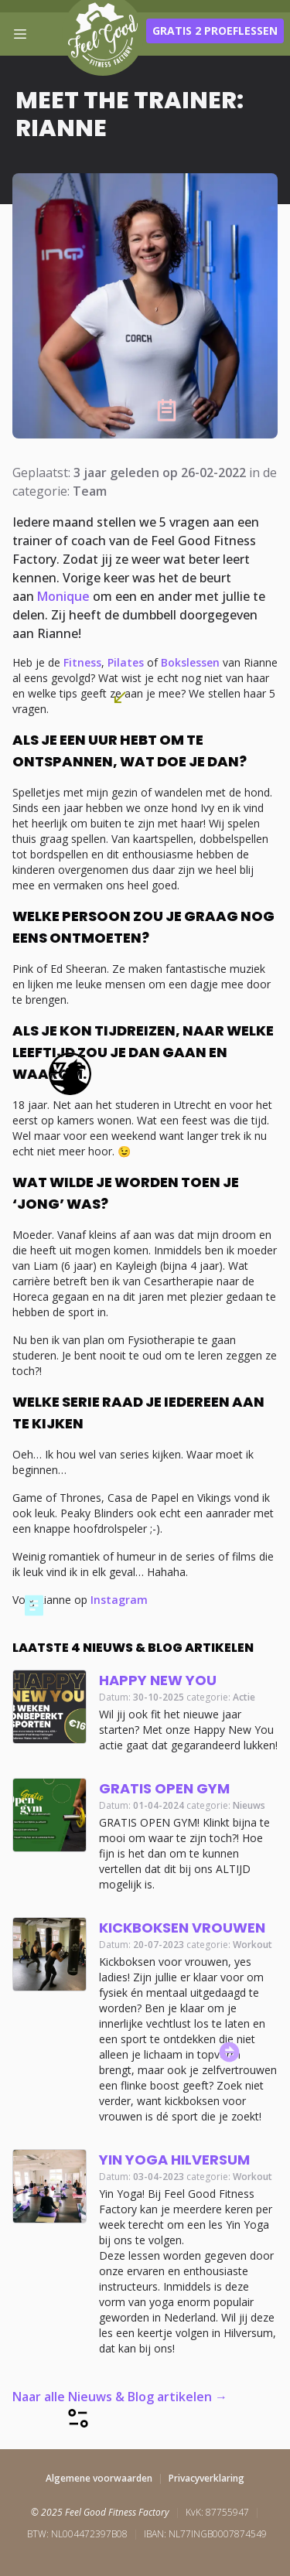 This screenshot has height=2576, width=290. I want to click on adjust audio equalizer settings, so click(78, 2418).